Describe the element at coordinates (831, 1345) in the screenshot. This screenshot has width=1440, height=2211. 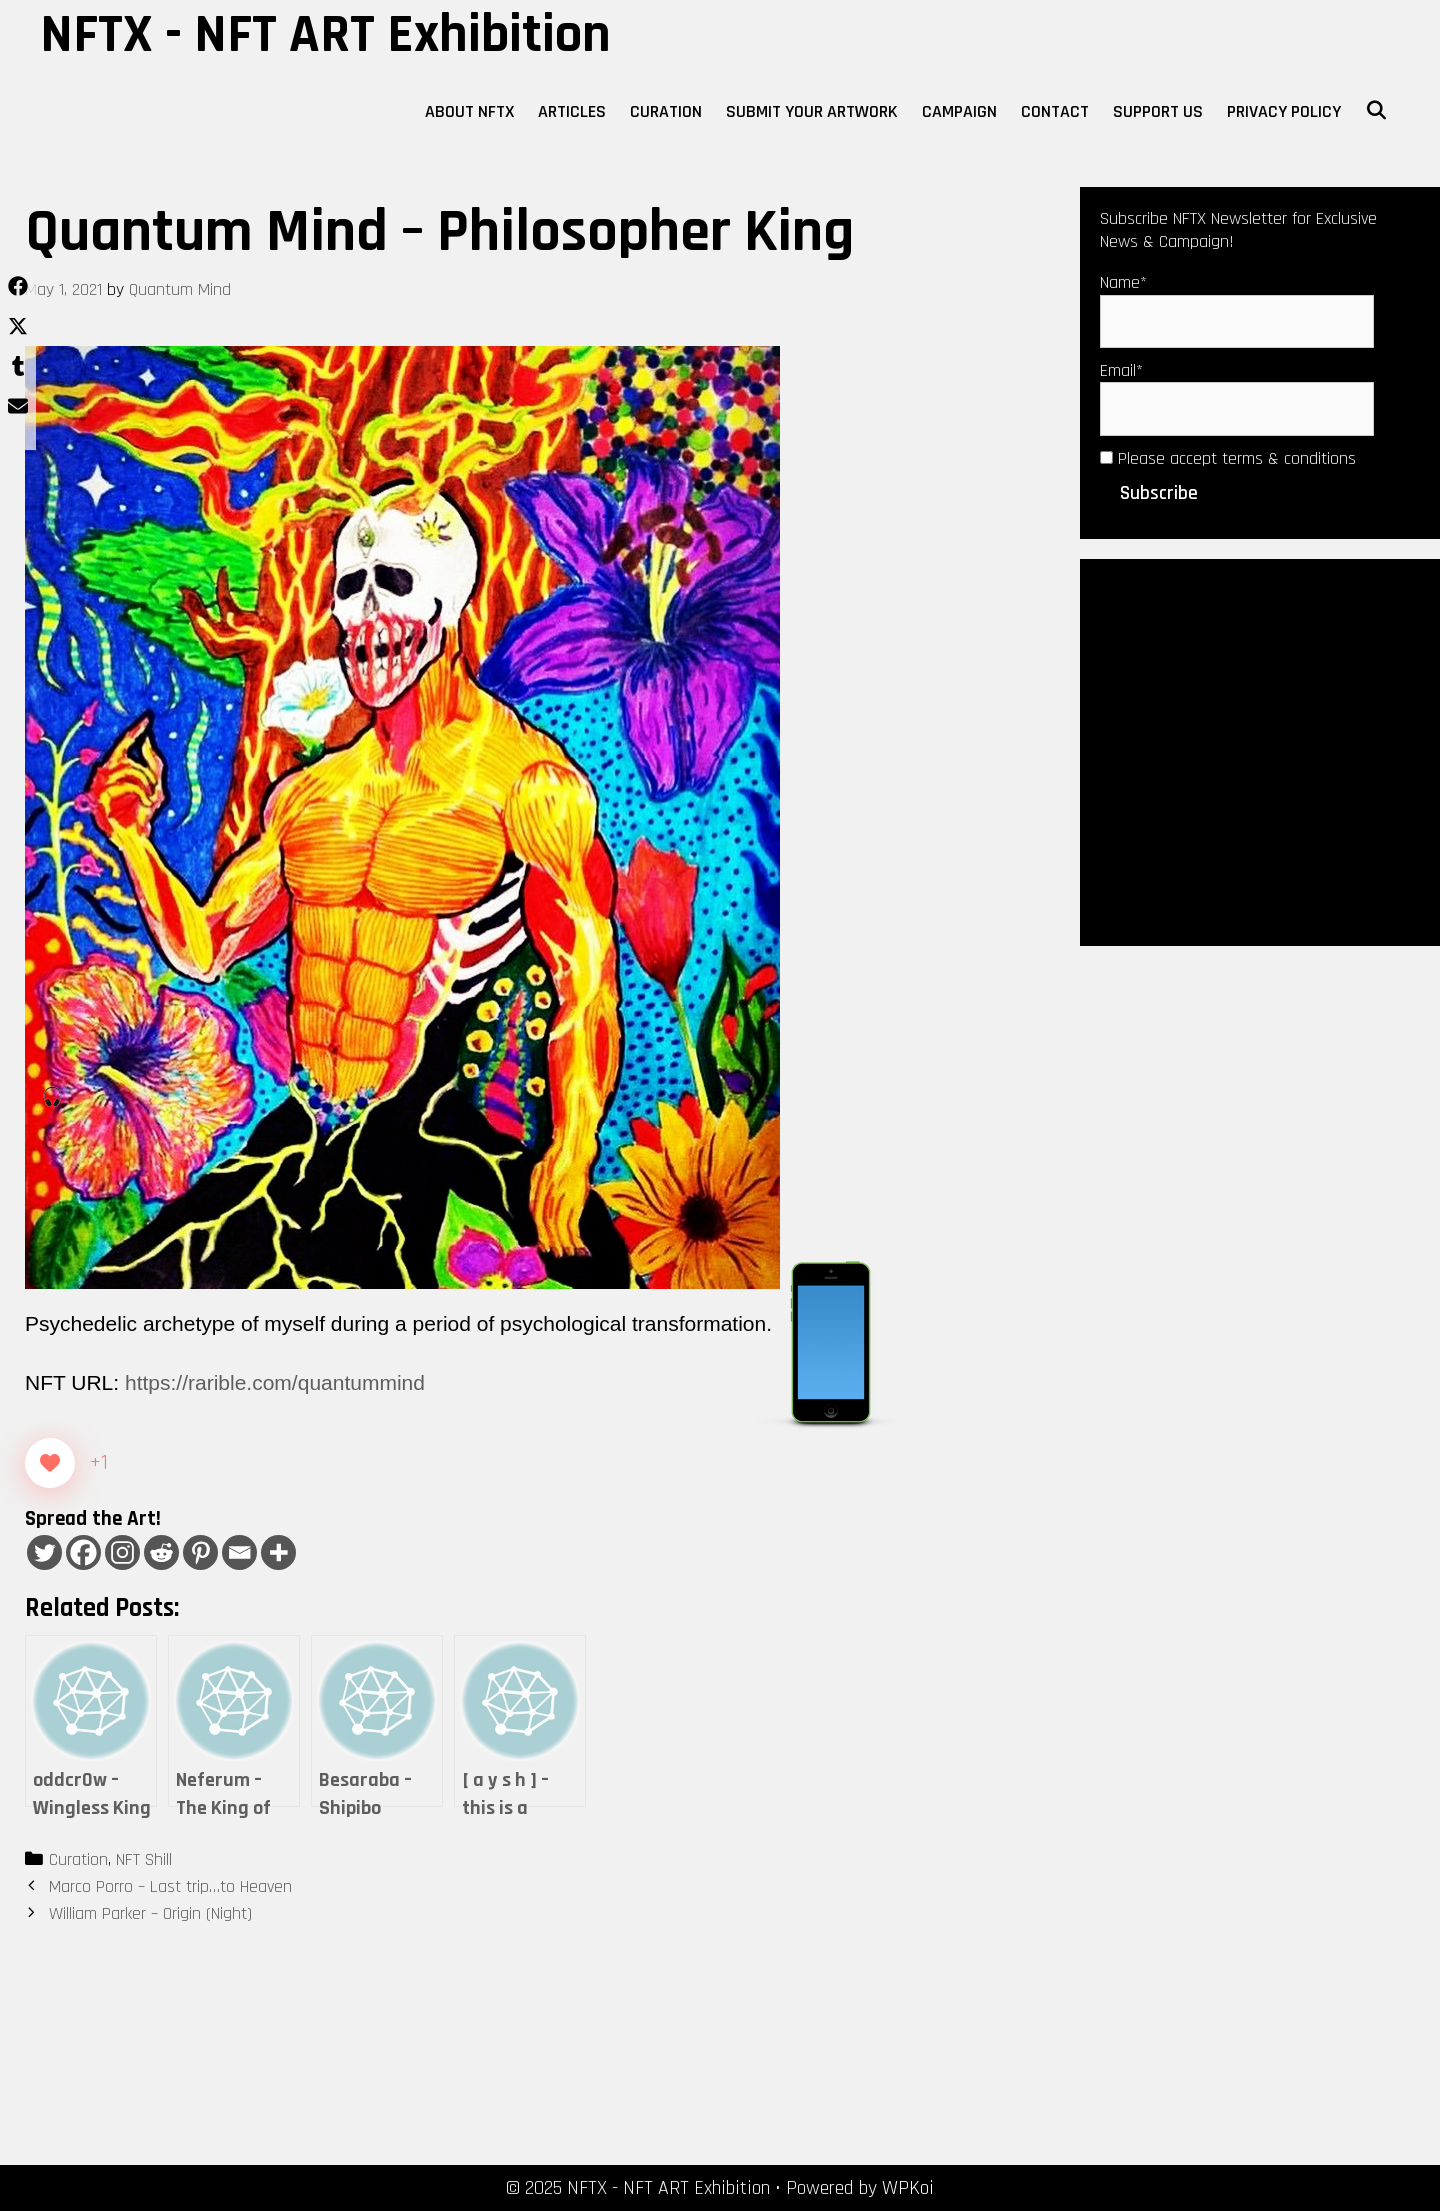
I see `manage connected iPhone 5c device` at that location.